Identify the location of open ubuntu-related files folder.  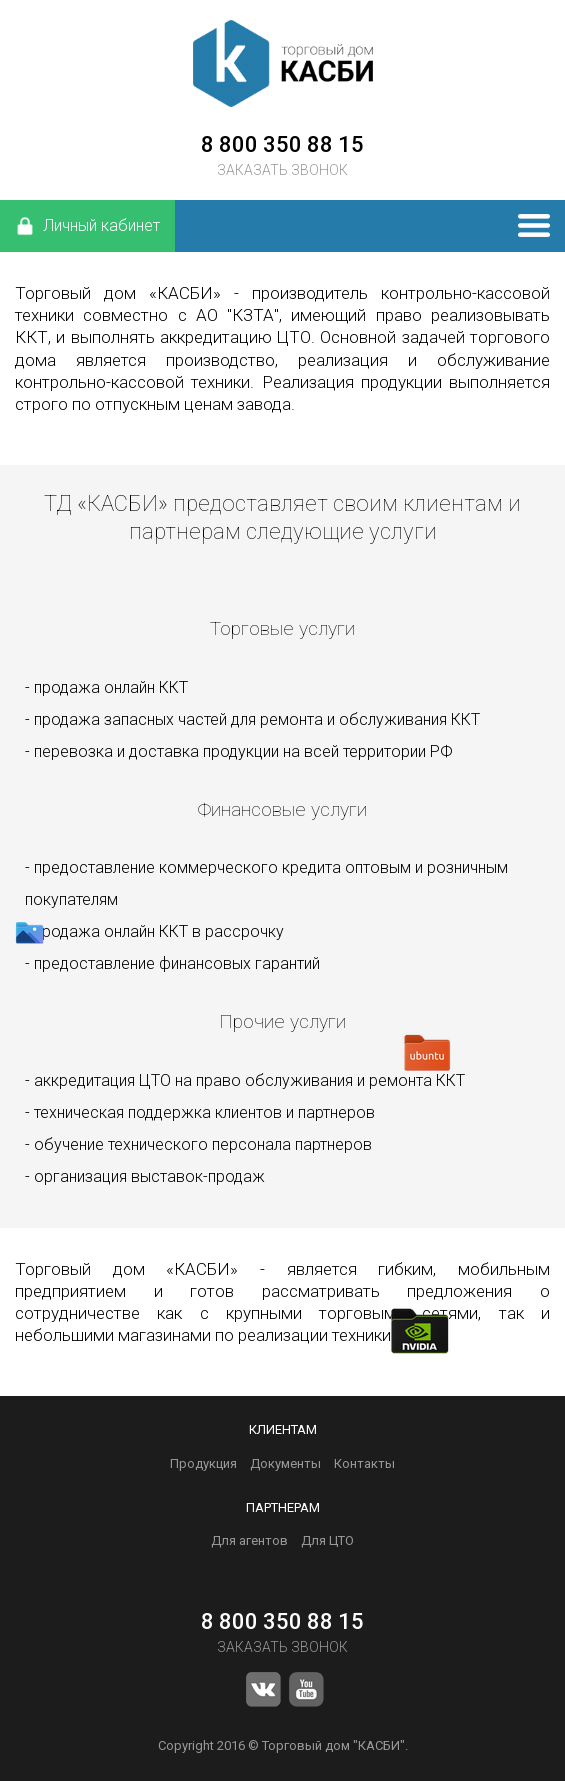
(427, 1054).